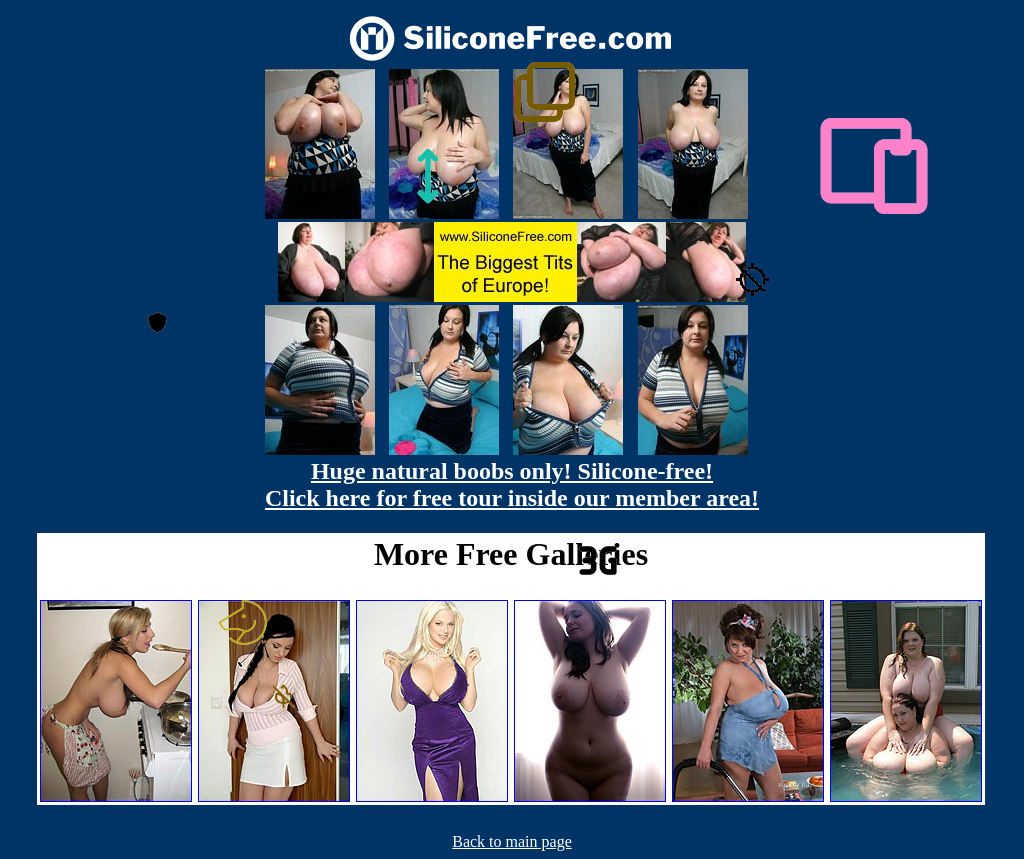 The image size is (1024, 859). What do you see at coordinates (545, 92) in the screenshot?
I see `view multiple items or layers` at bounding box center [545, 92].